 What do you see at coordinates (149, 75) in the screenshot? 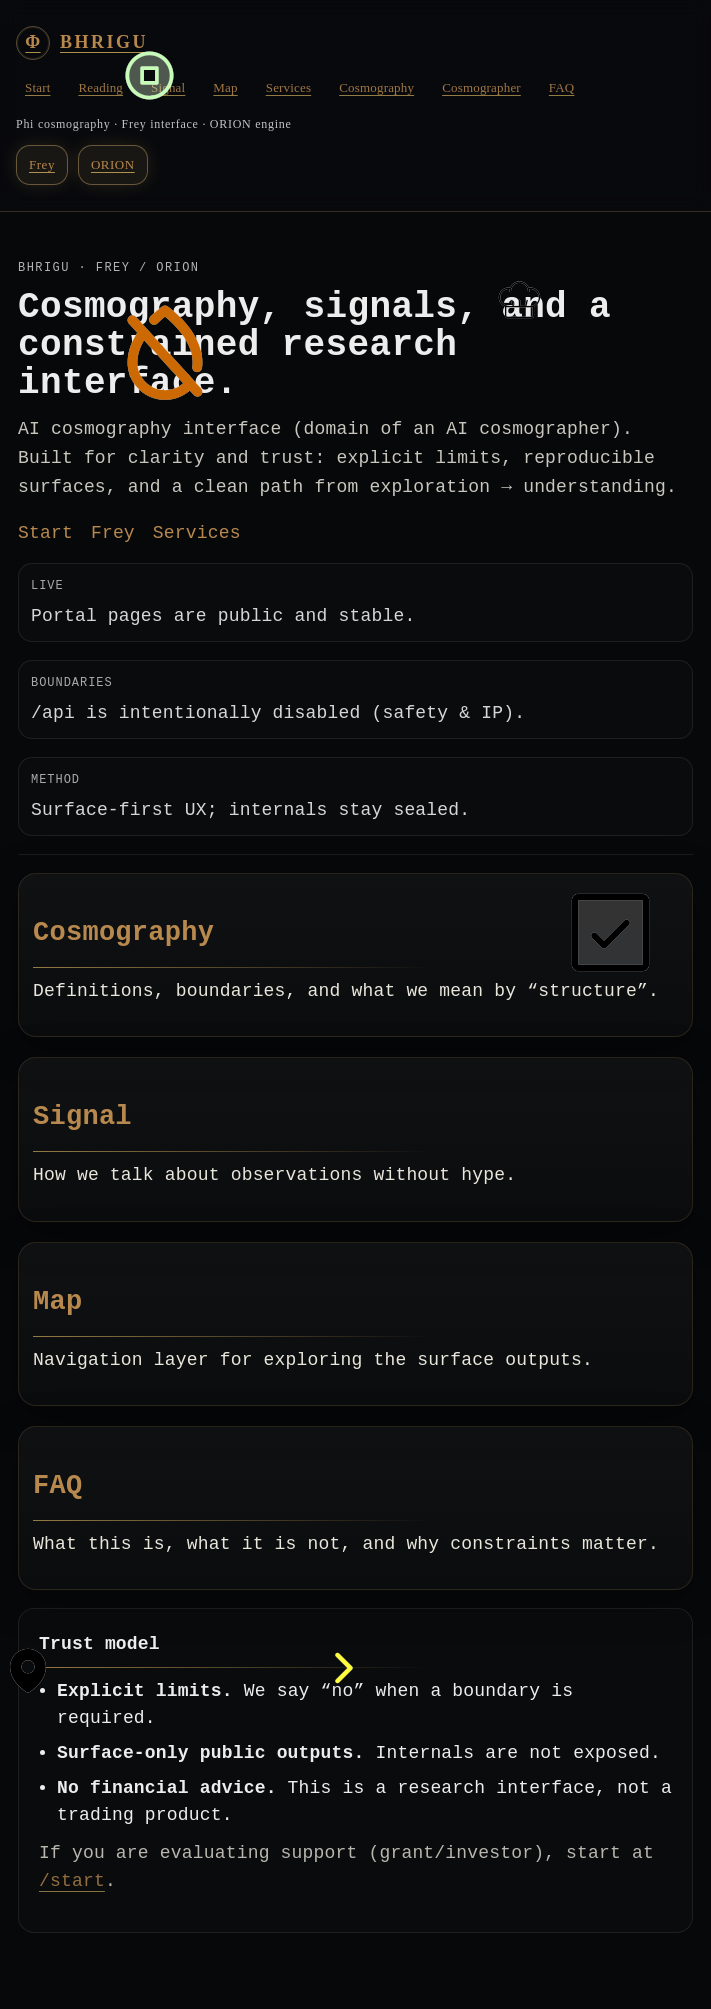
I see `stop media playback` at bounding box center [149, 75].